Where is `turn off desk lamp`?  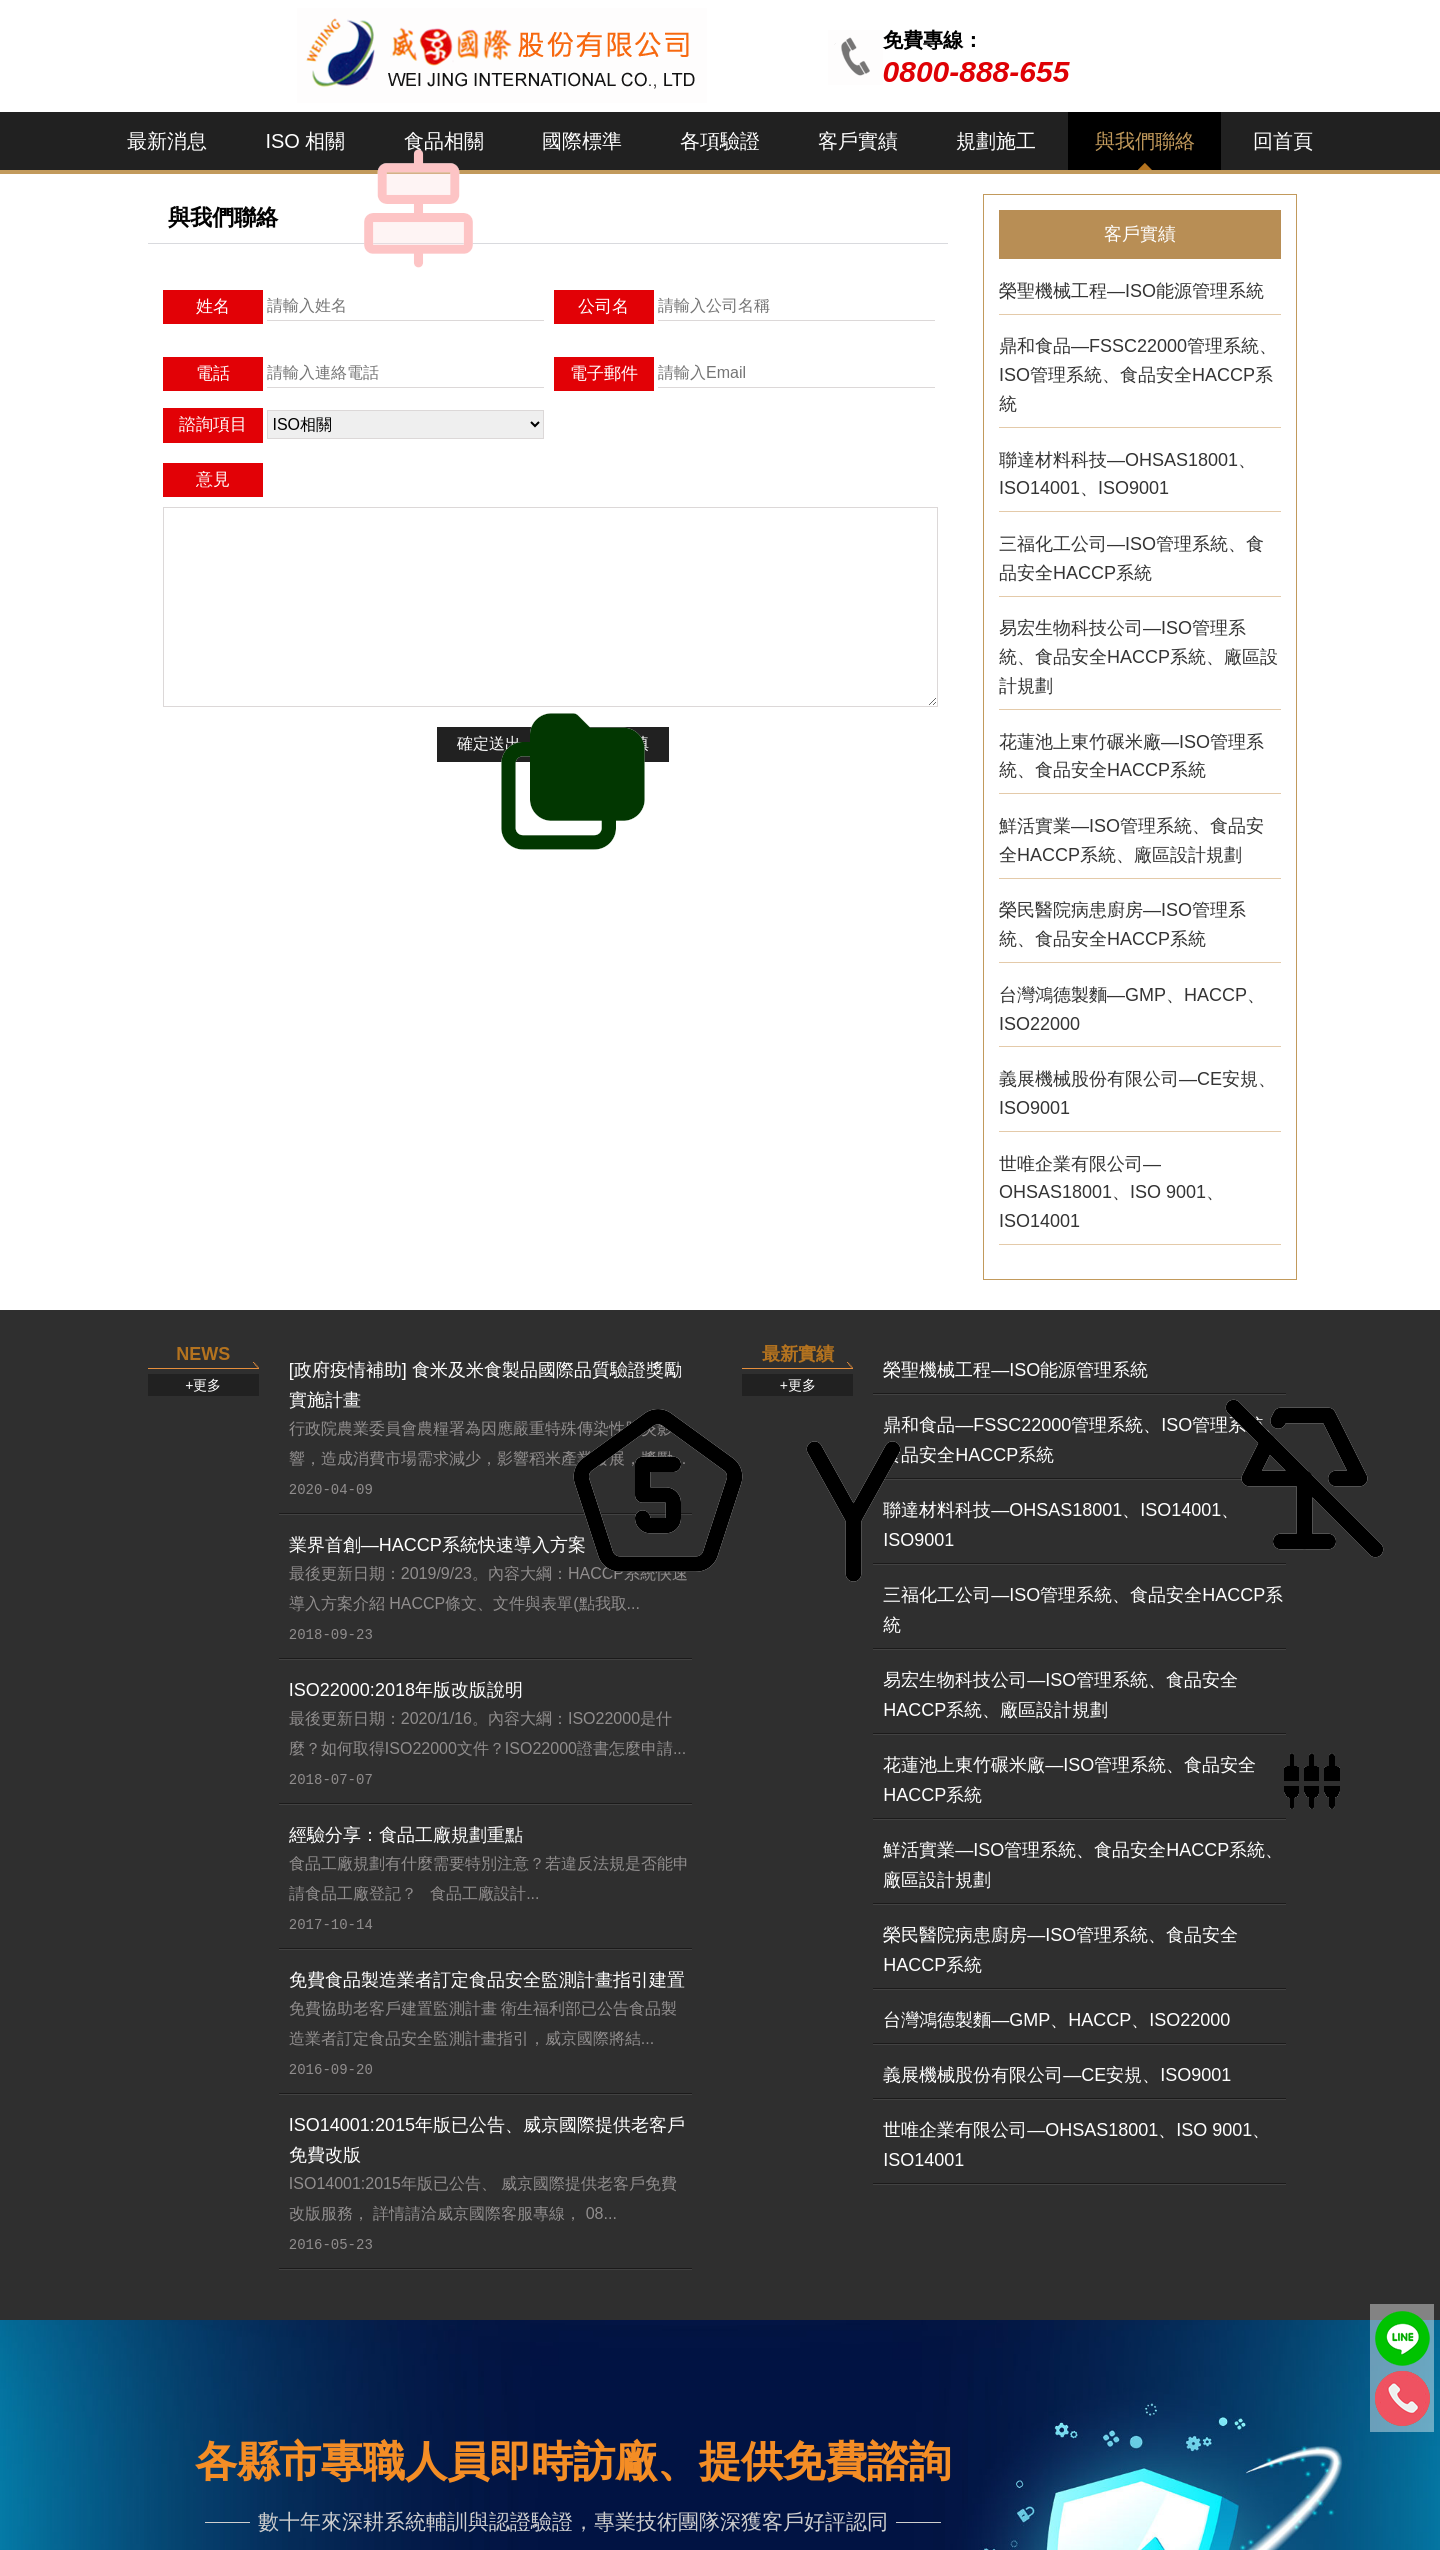
turn off desk lamp is located at coordinates (1304, 1478).